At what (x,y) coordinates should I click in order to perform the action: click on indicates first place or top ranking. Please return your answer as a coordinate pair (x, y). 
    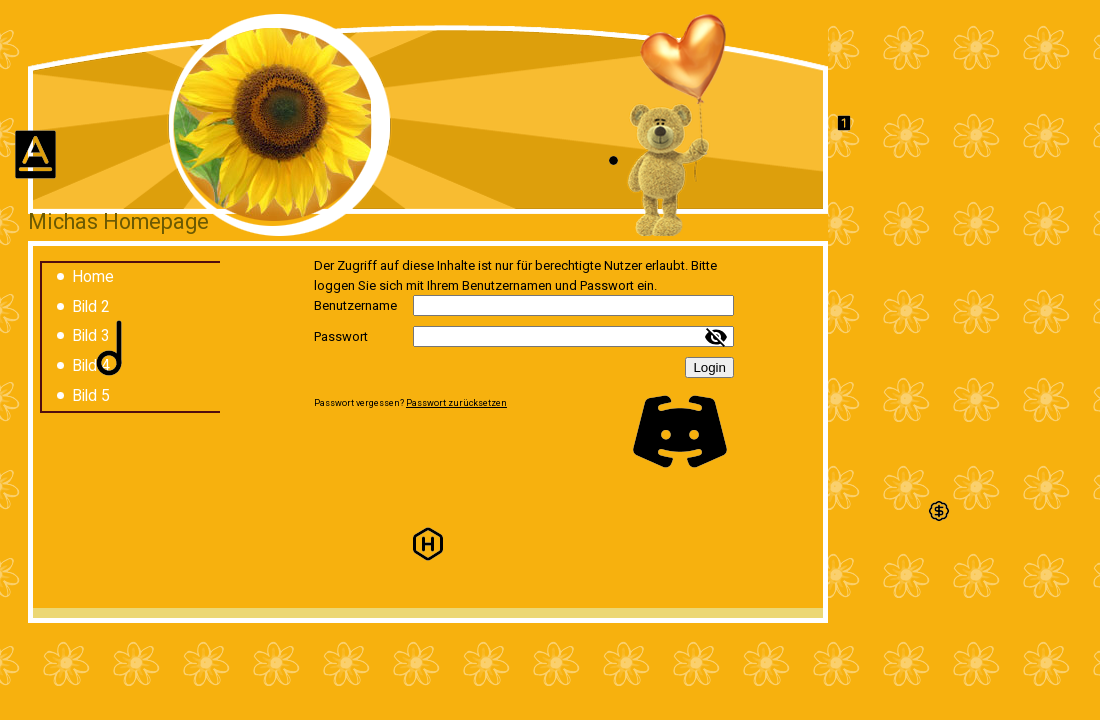
    Looking at the image, I should click on (844, 123).